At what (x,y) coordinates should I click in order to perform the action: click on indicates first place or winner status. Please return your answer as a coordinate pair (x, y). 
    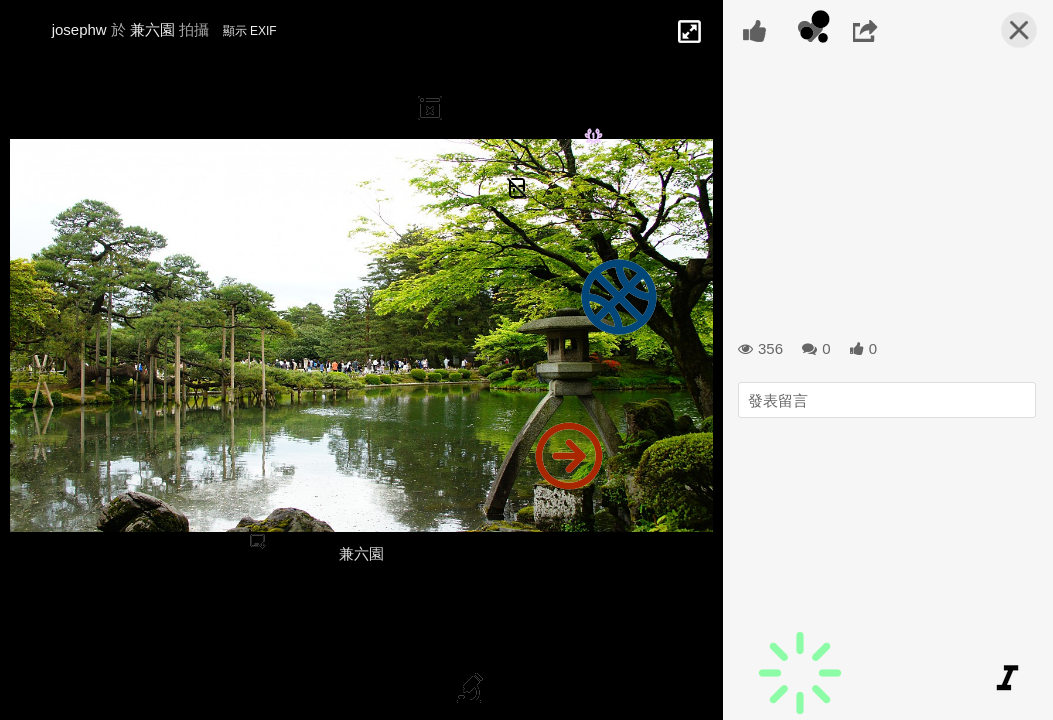
    Looking at the image, I should click on (593, 136).